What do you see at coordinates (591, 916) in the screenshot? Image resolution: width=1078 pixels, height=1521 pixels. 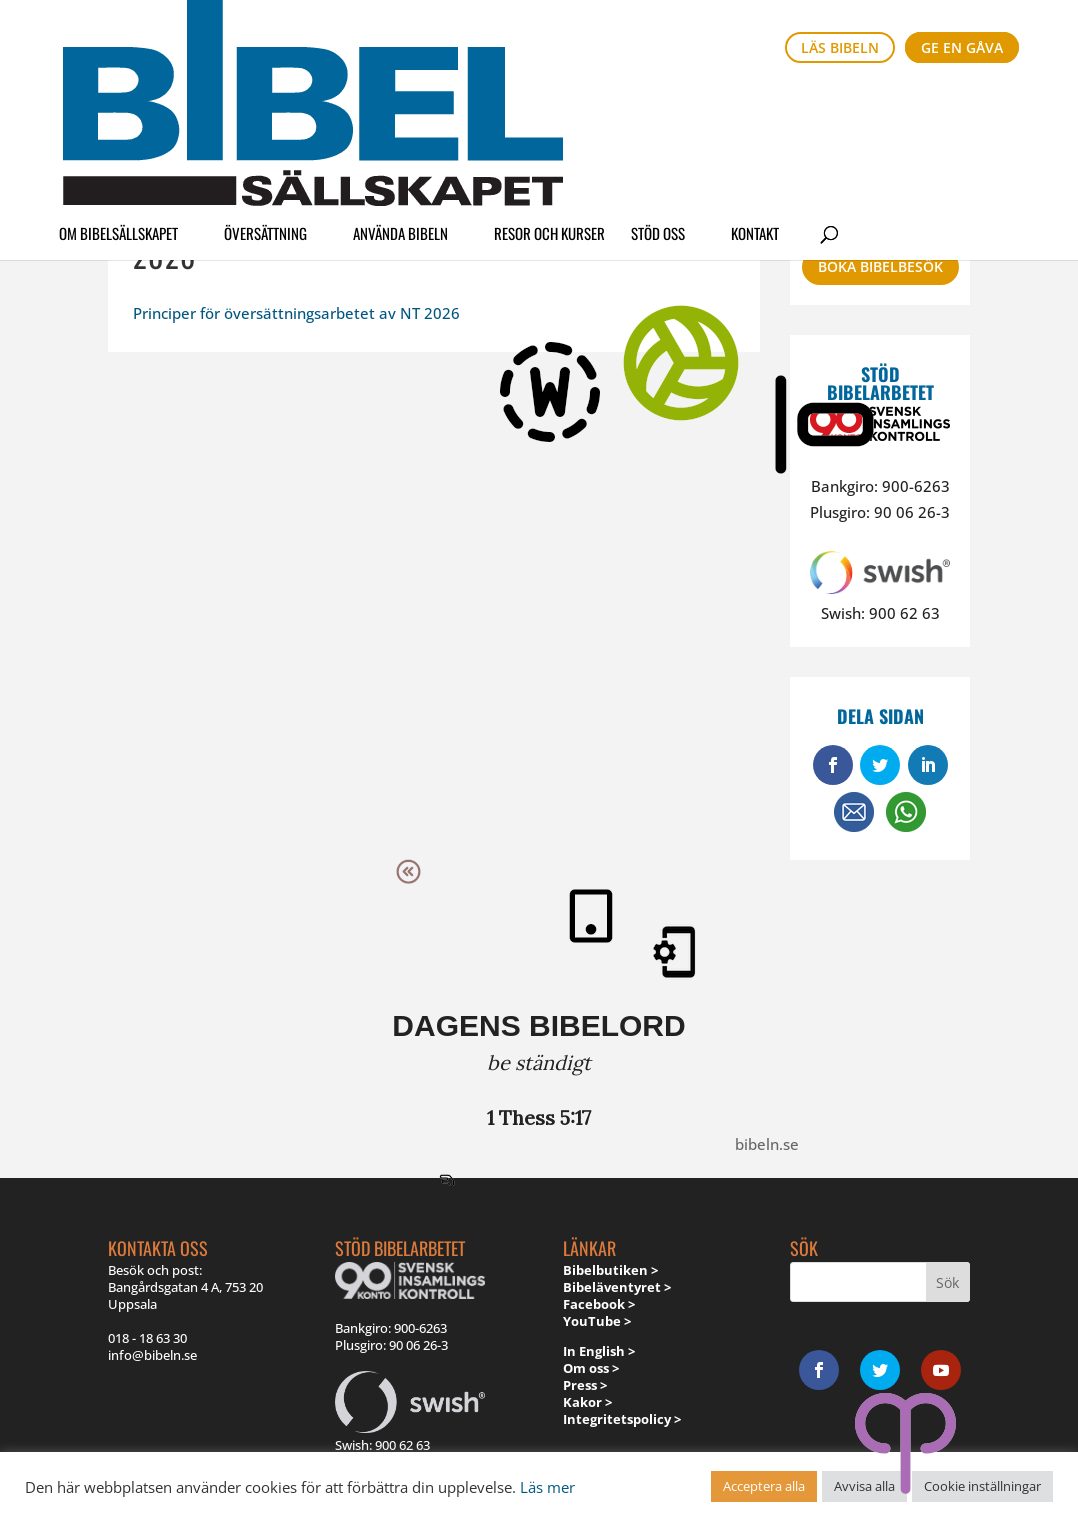 I see `switch to tablet view` at bounding box center [591, 916].